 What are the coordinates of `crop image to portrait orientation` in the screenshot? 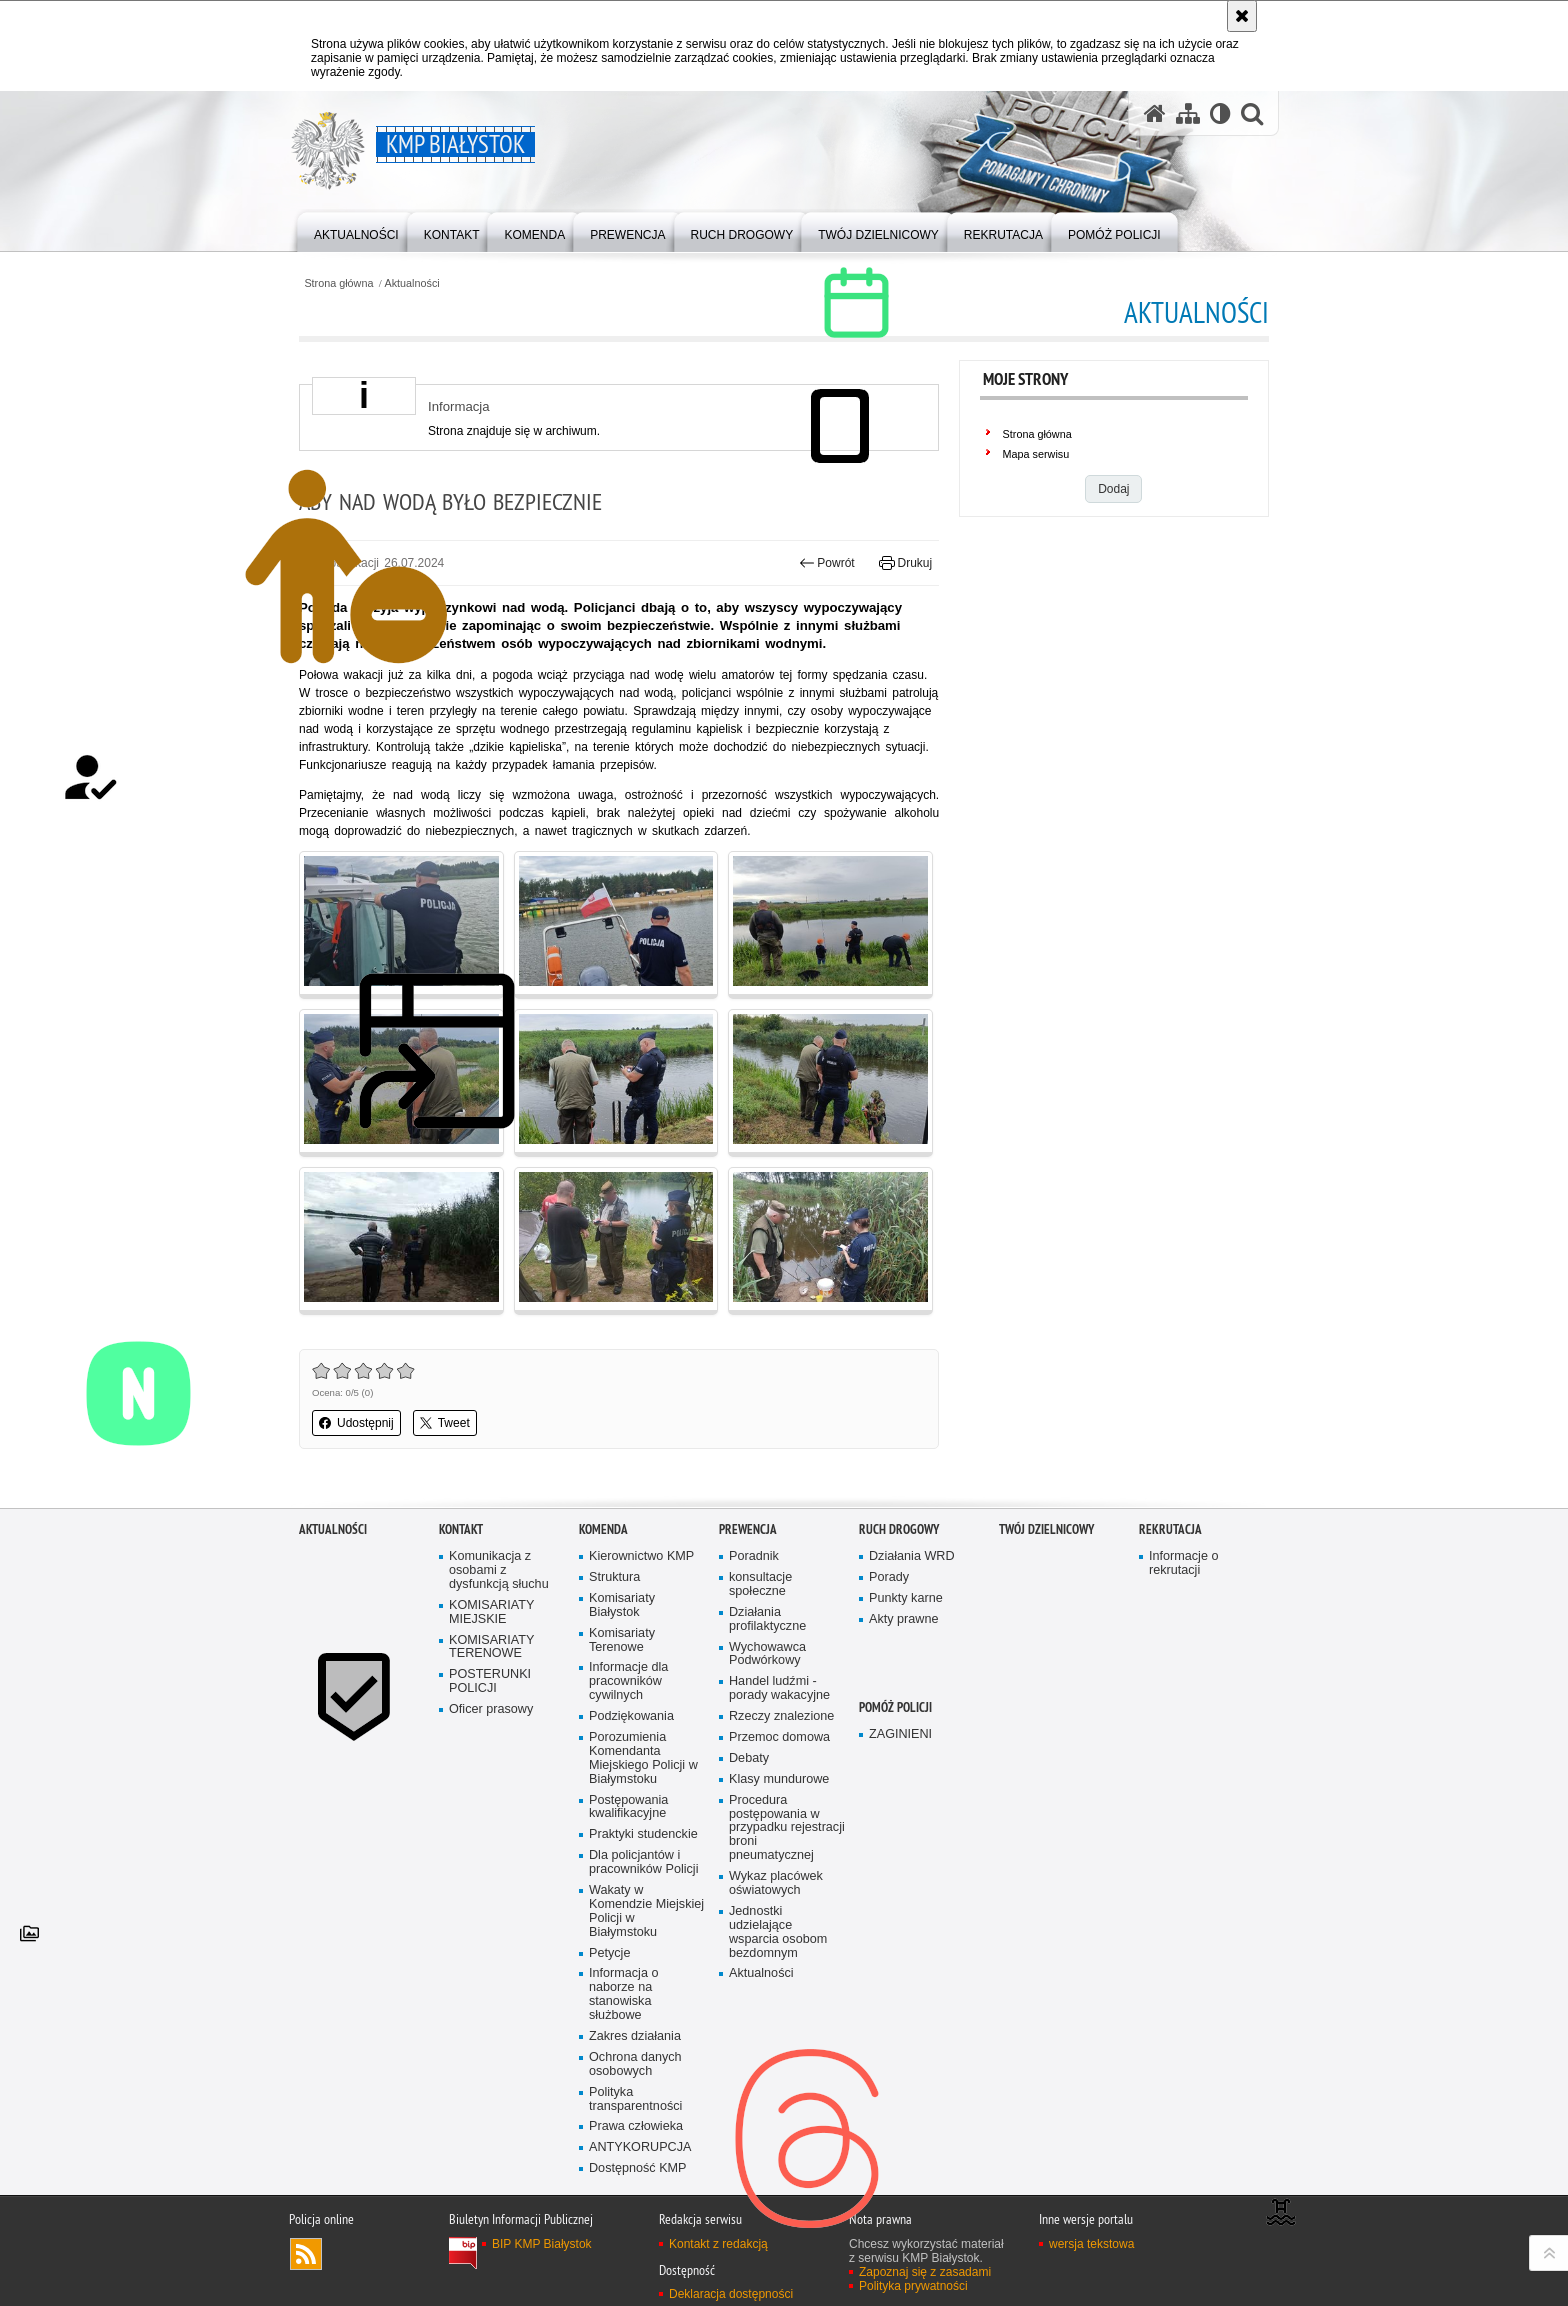 It's located at (840, 426).